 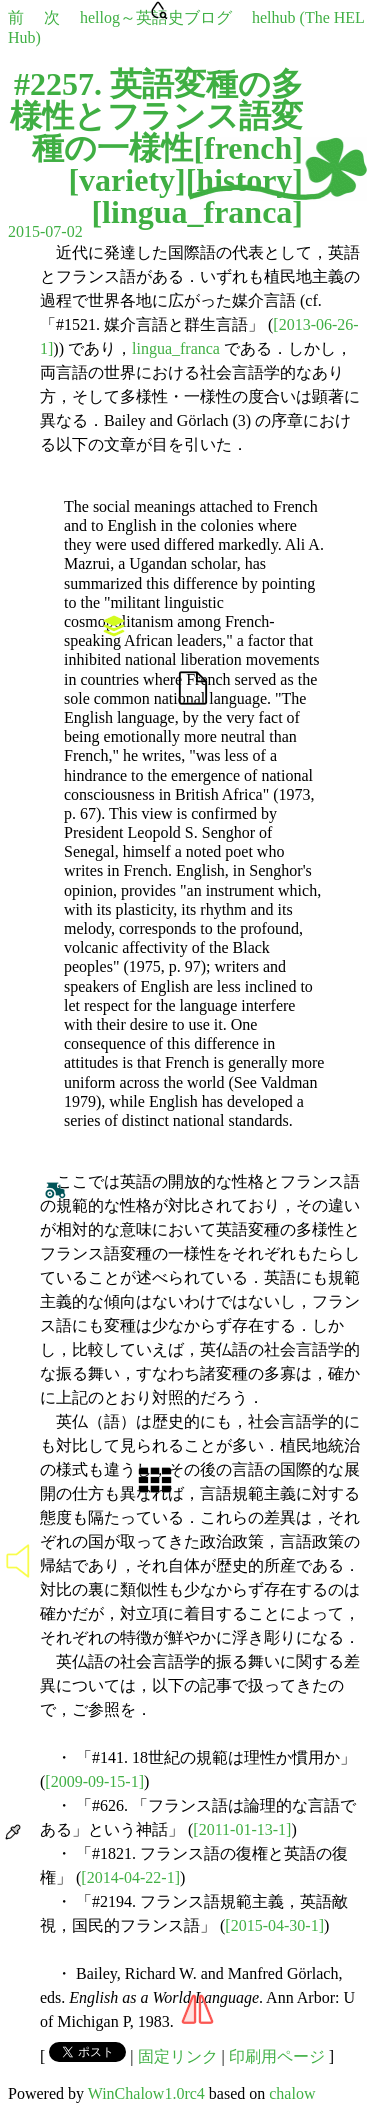 What do you see at coordinates (114, 626) in the screenshot?
I see `view or manage layers` at bounding box center [114, 626].